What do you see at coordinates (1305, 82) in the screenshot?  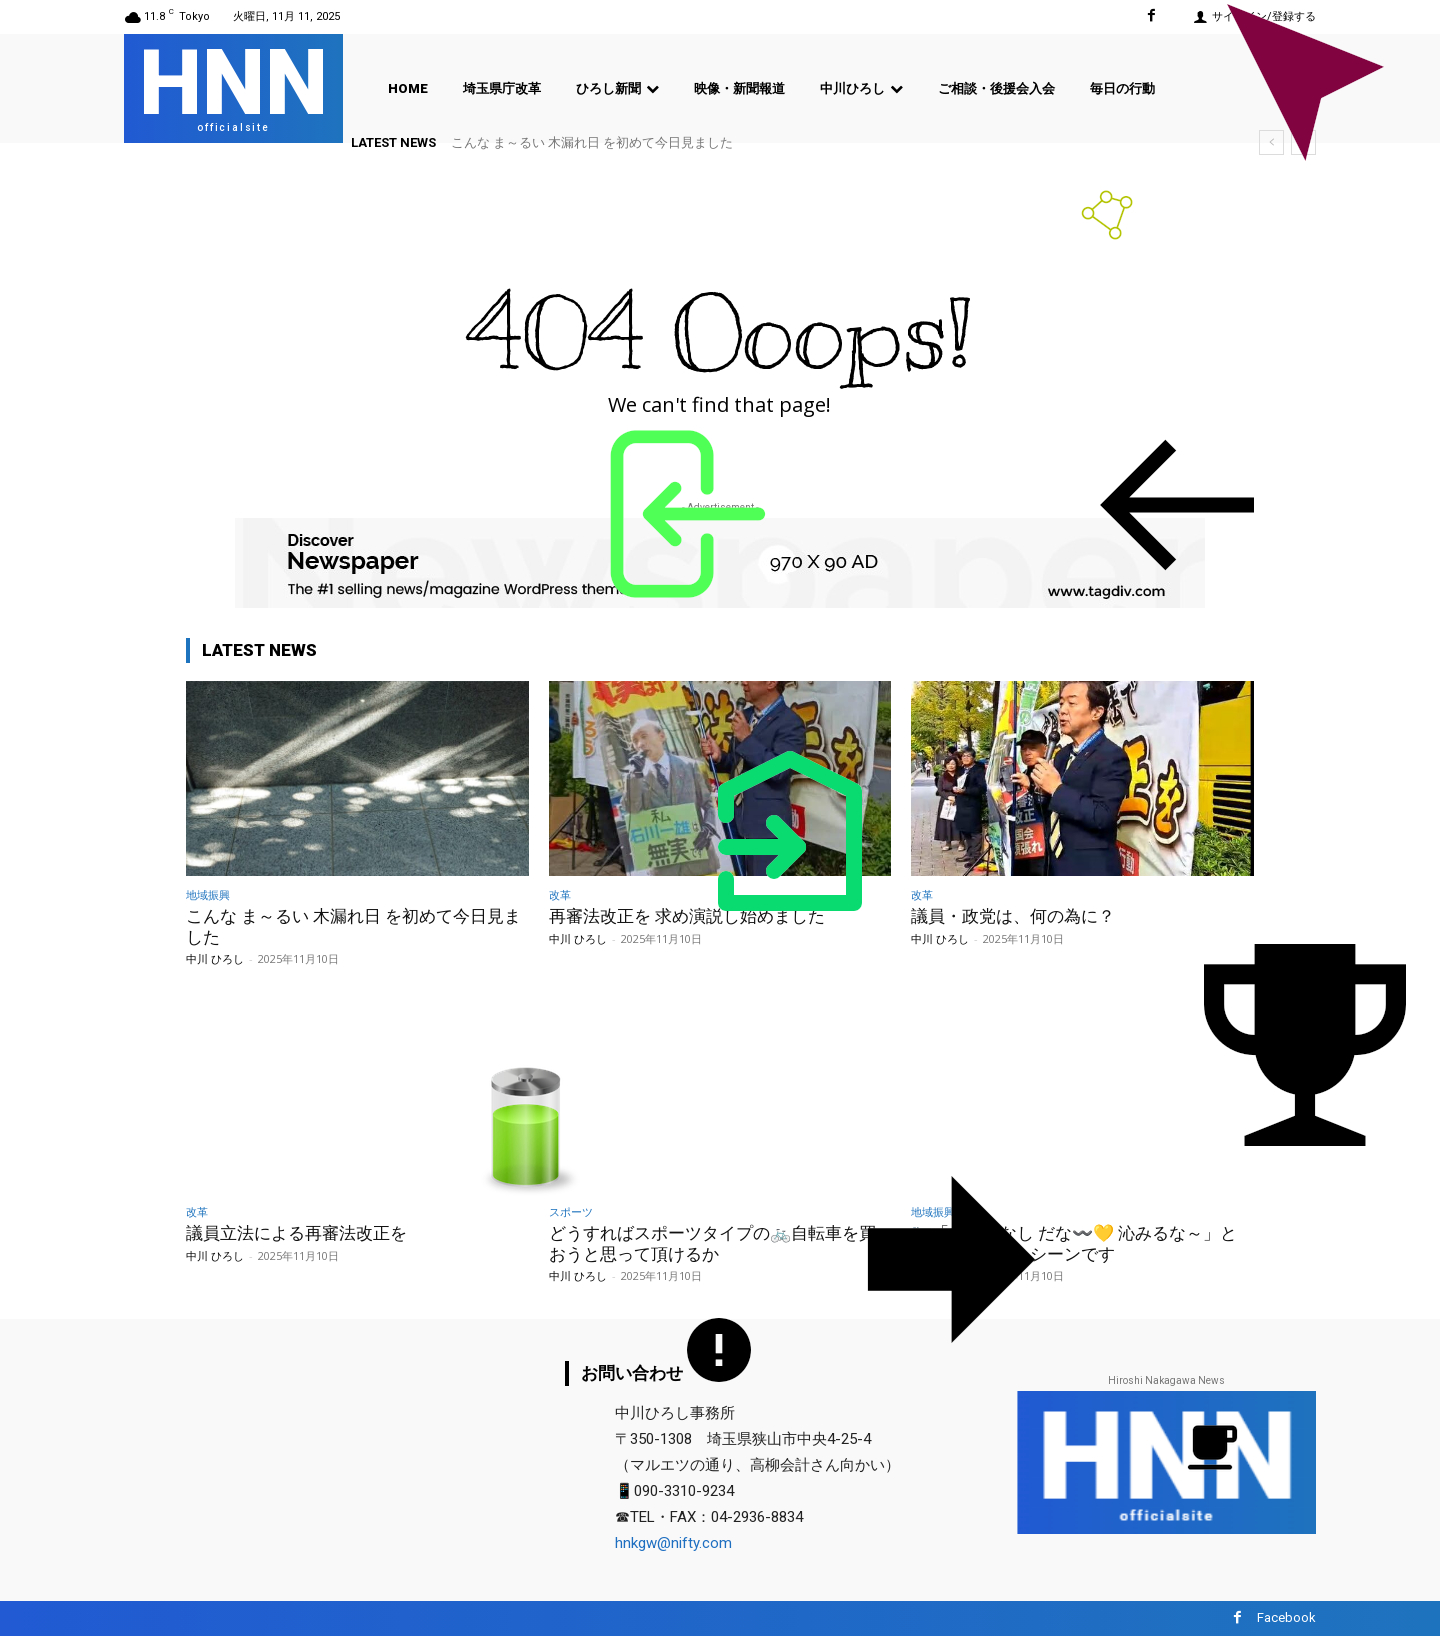 I see `show current location on map` at bounding box center [1305, 82].